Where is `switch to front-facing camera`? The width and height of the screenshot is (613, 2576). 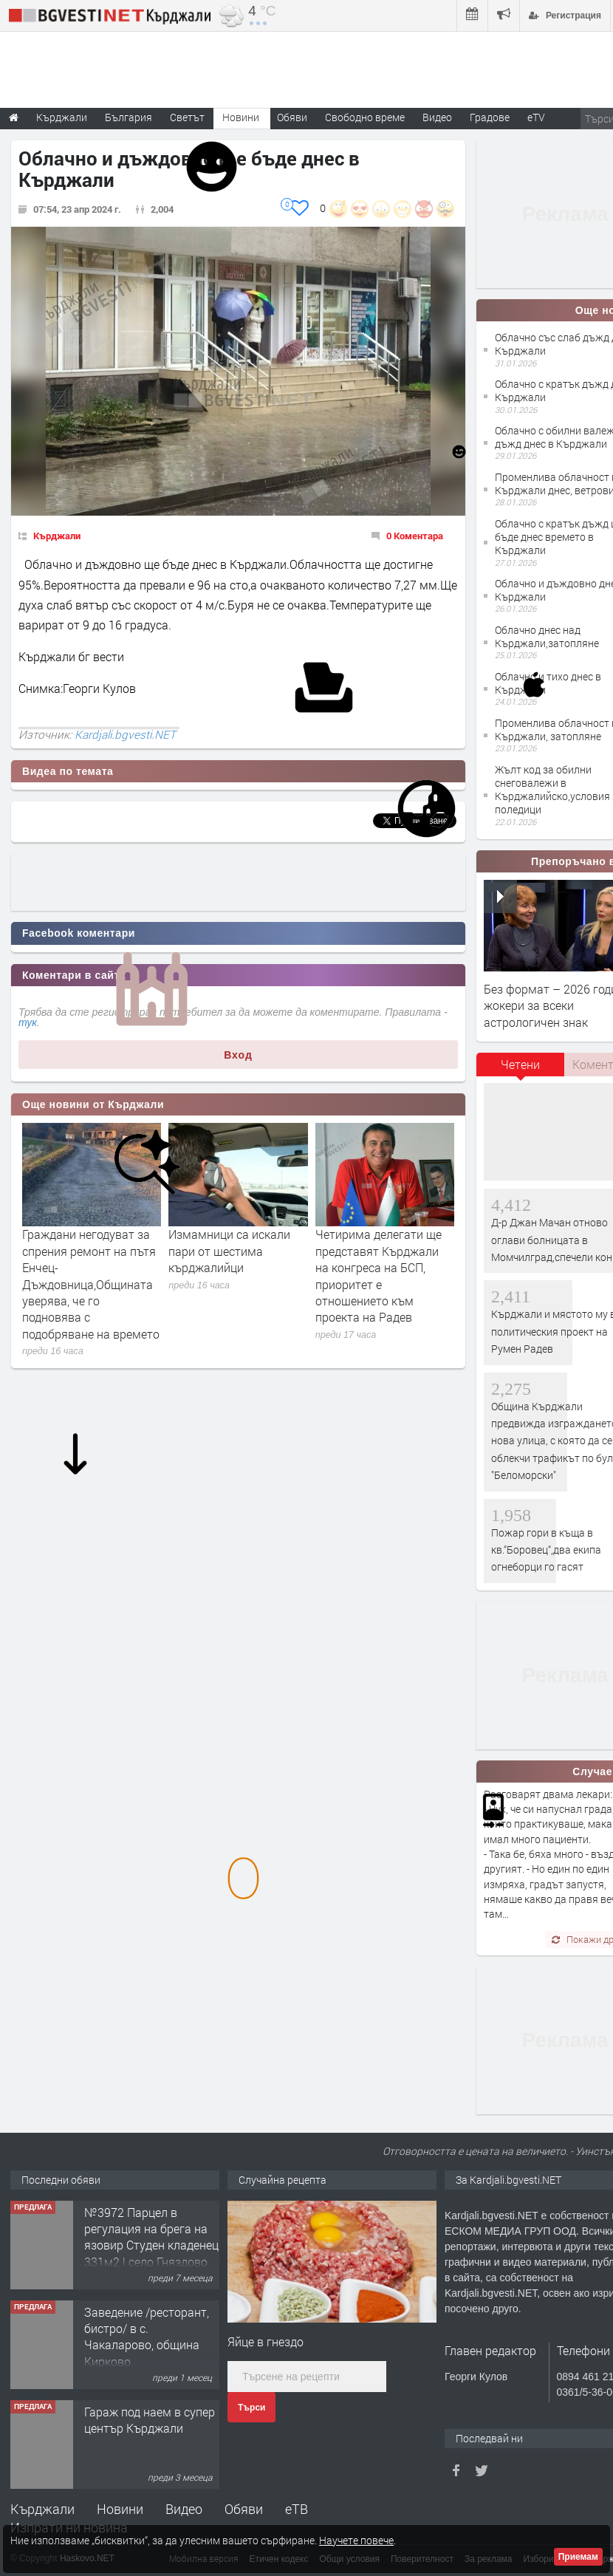
switch to front-facing camera is located at coordinates (493, 1811).